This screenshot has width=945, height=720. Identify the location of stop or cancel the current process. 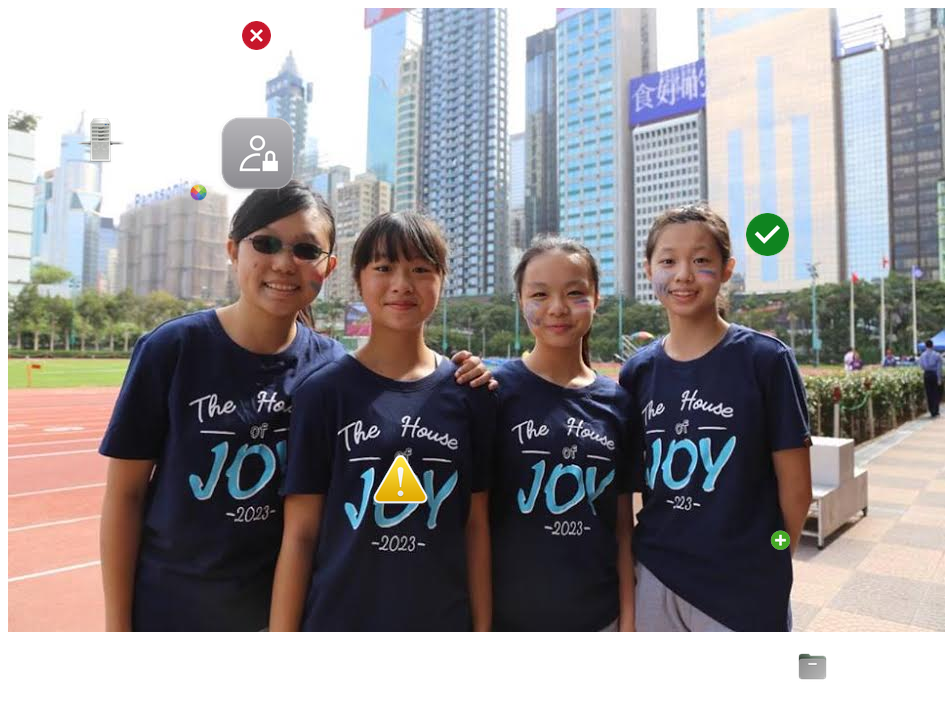
(256, 35).